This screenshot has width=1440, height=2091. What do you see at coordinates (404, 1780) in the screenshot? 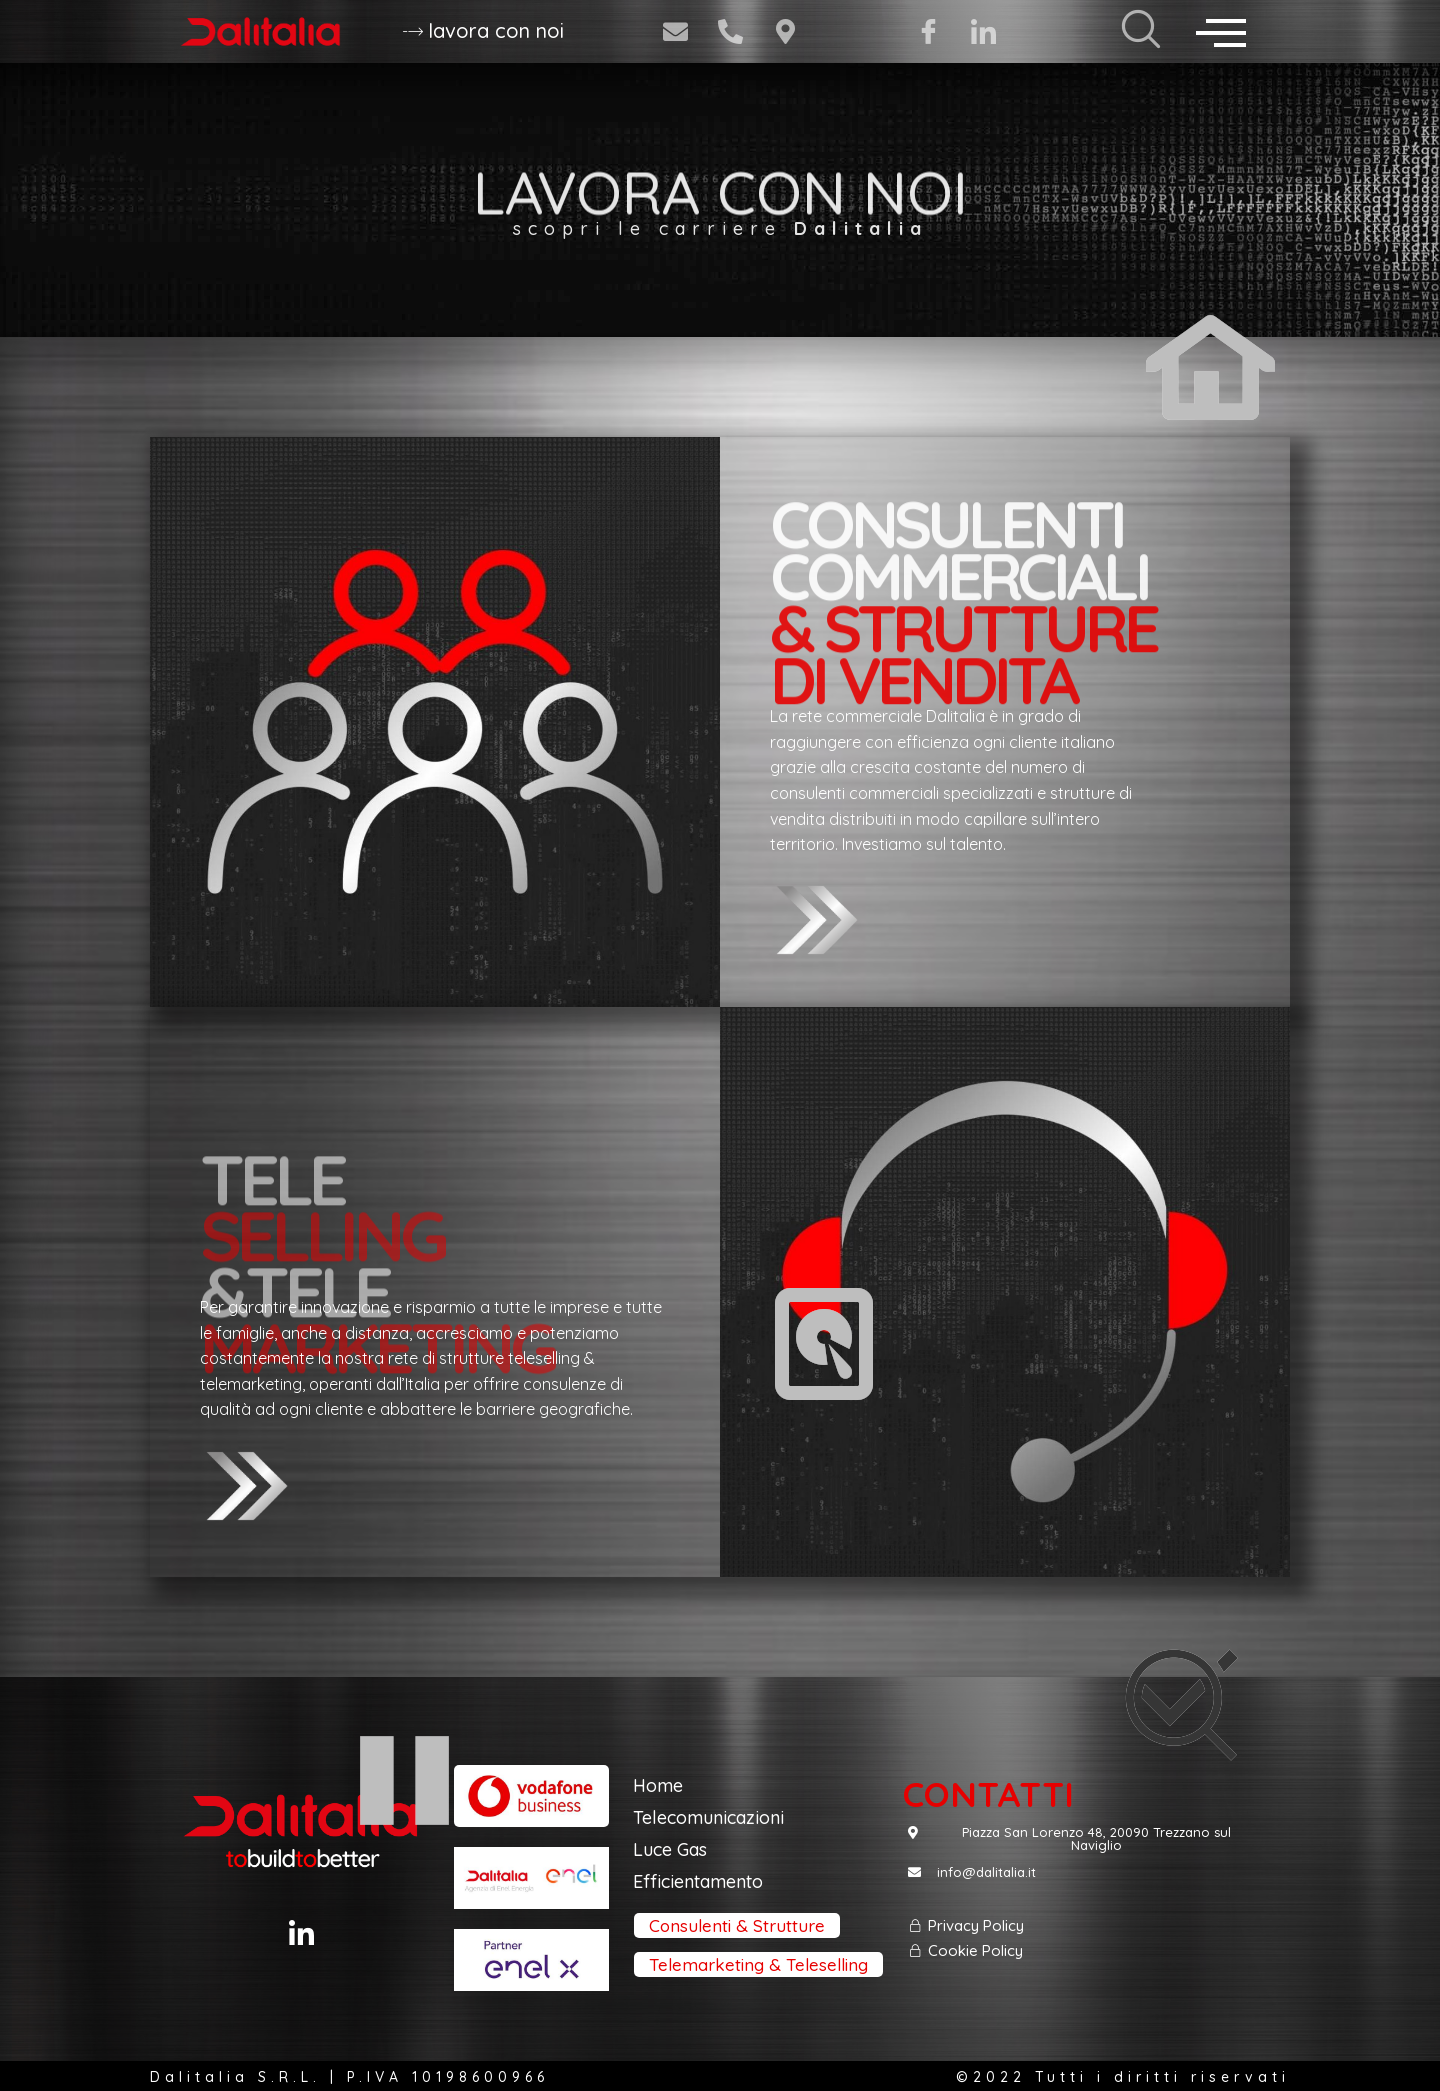
I see `pause media playback` at bounding box center [404, 1780].